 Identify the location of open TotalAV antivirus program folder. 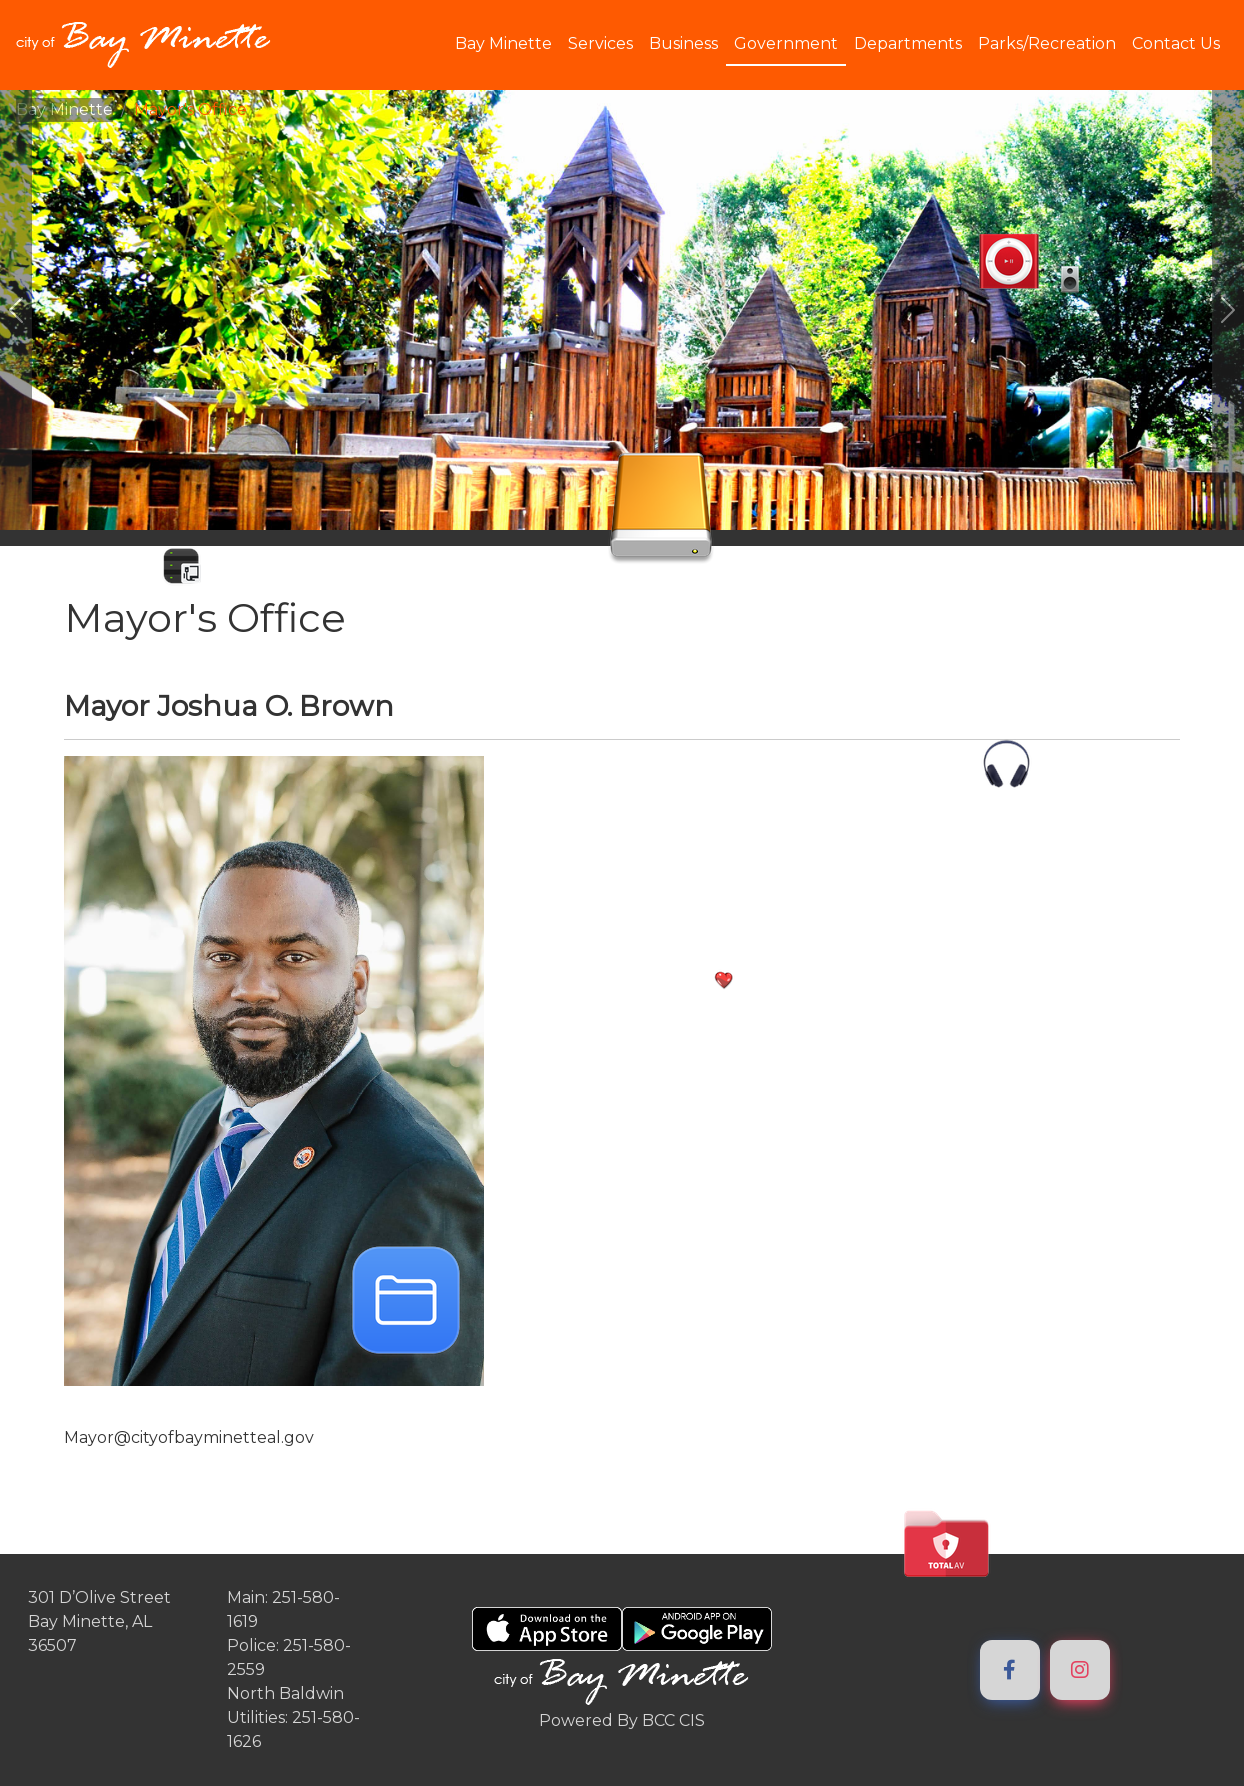
(946, 1546).